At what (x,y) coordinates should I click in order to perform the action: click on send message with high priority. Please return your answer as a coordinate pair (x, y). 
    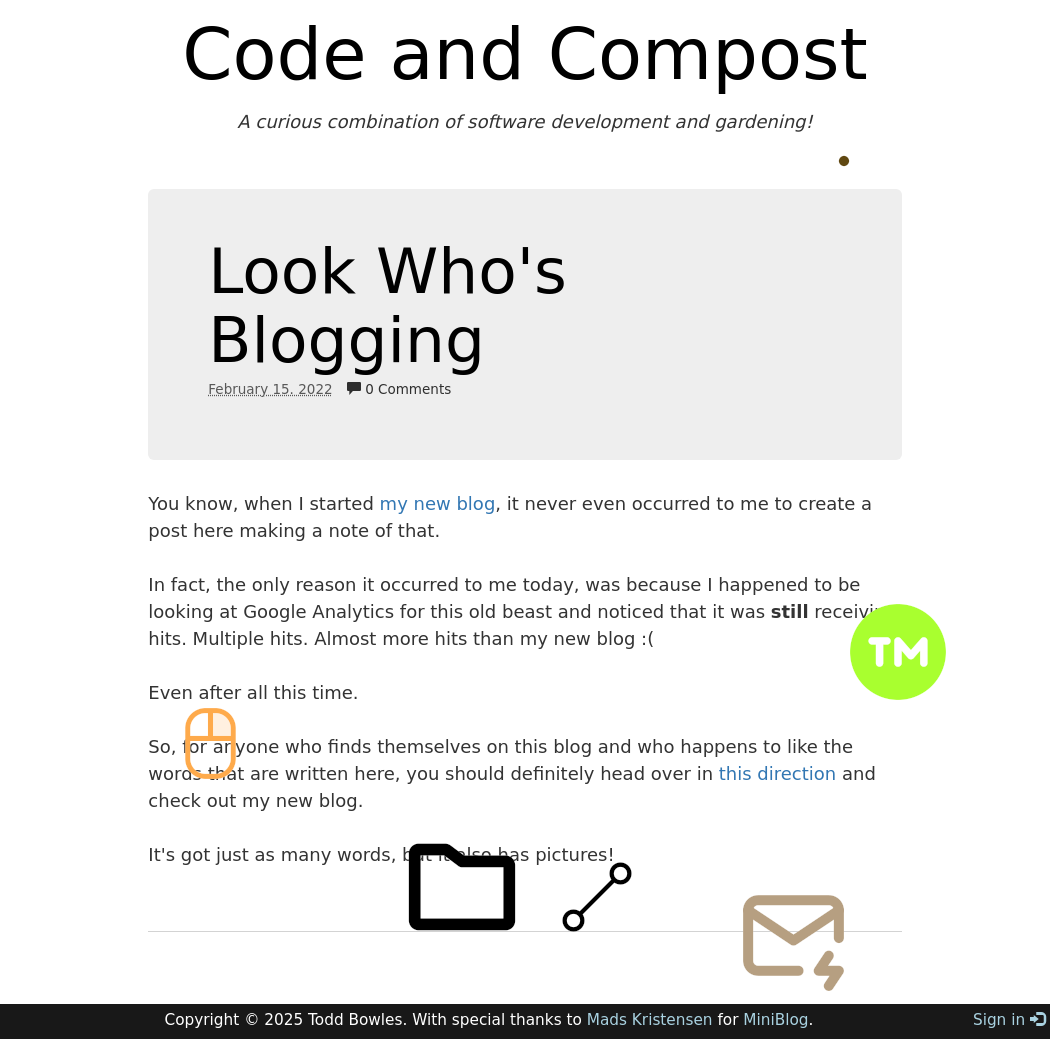
    Looking at the image, I should click on (793, 935).